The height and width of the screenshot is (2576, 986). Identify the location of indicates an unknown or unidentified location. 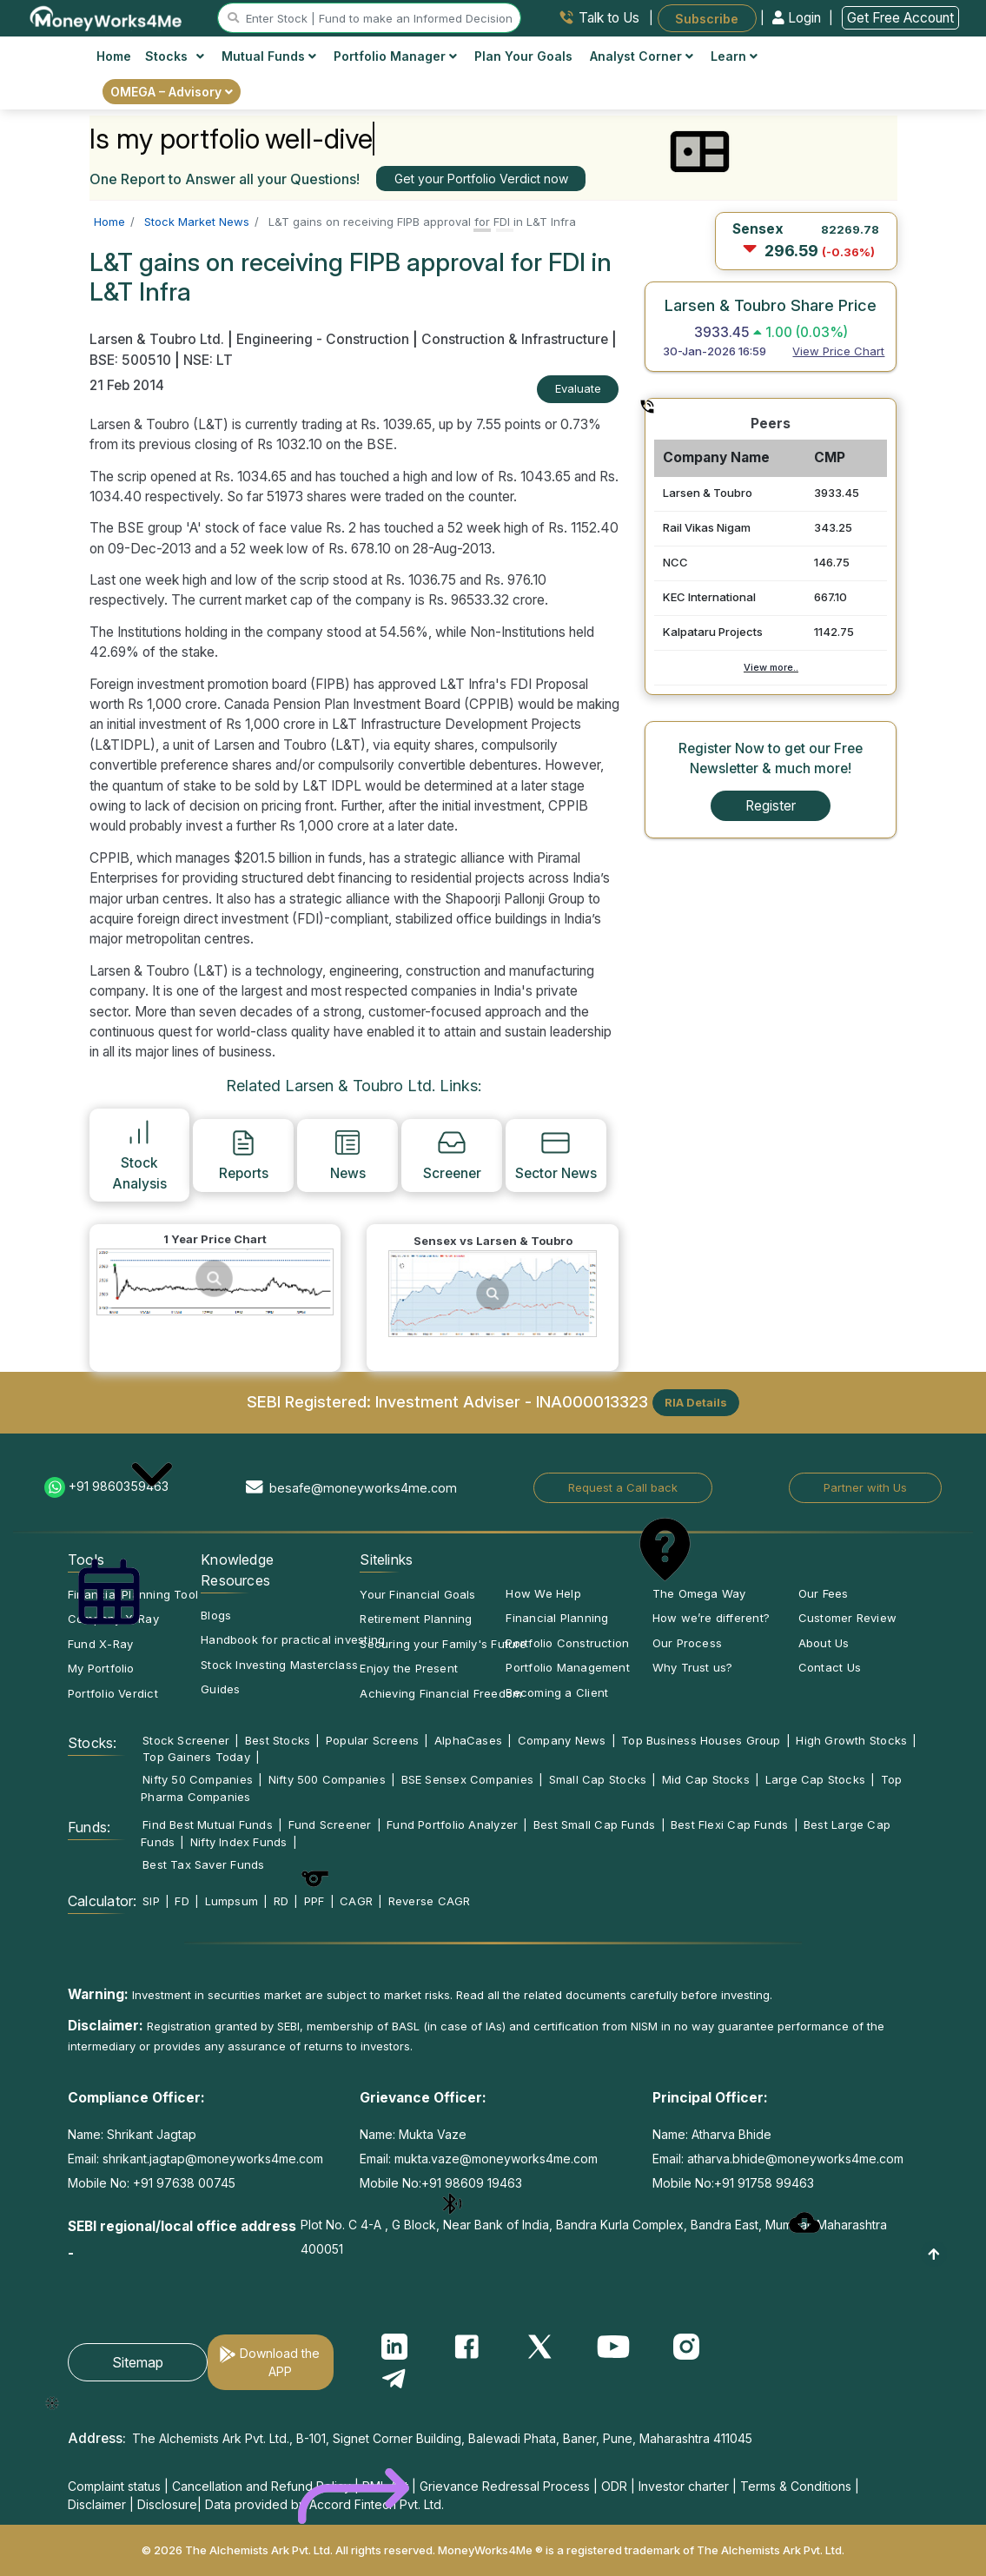
(665, 1549).